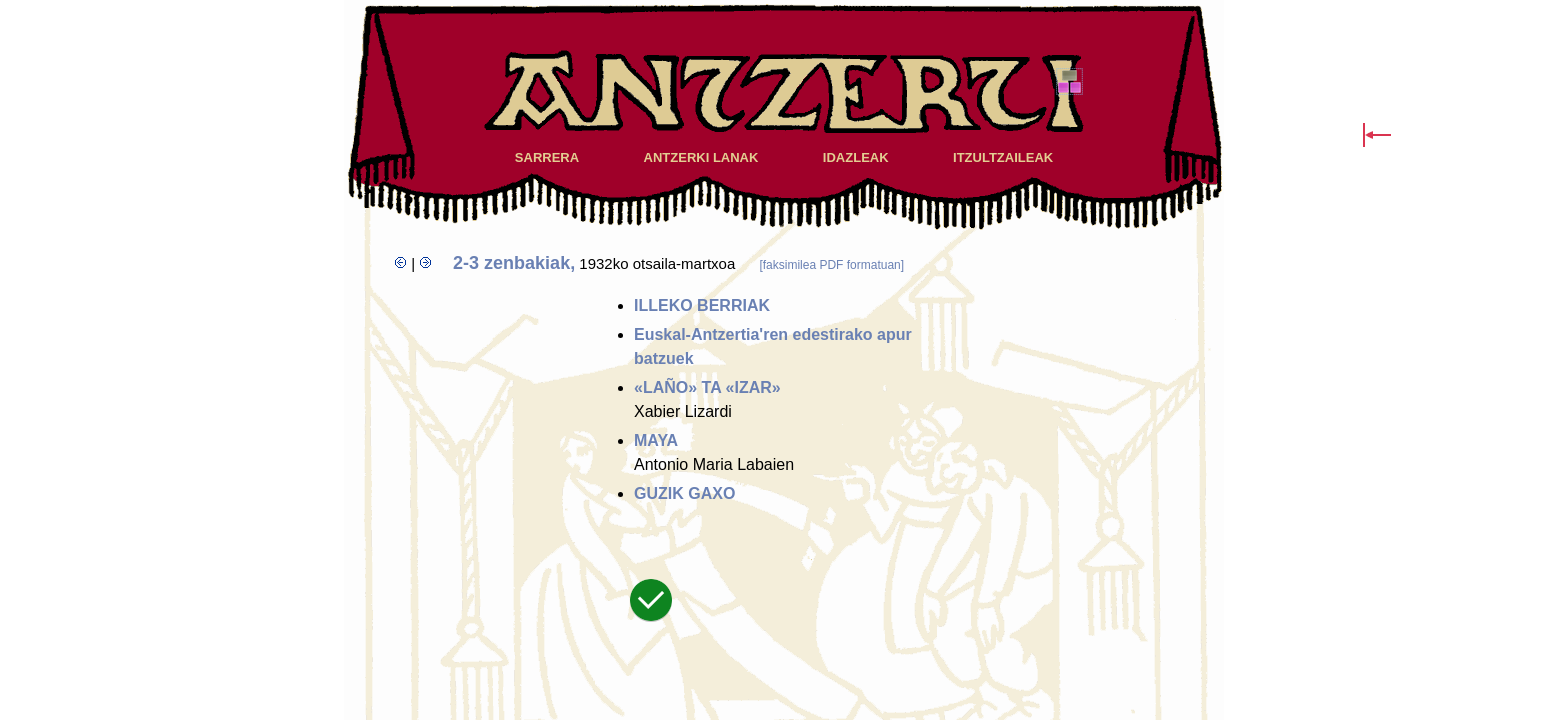 The width and height of the screenshot is (1568, 720). Describe the element at coordinates (651, 600) in the screenshot. I see `dropbox file sync complete` at that location.